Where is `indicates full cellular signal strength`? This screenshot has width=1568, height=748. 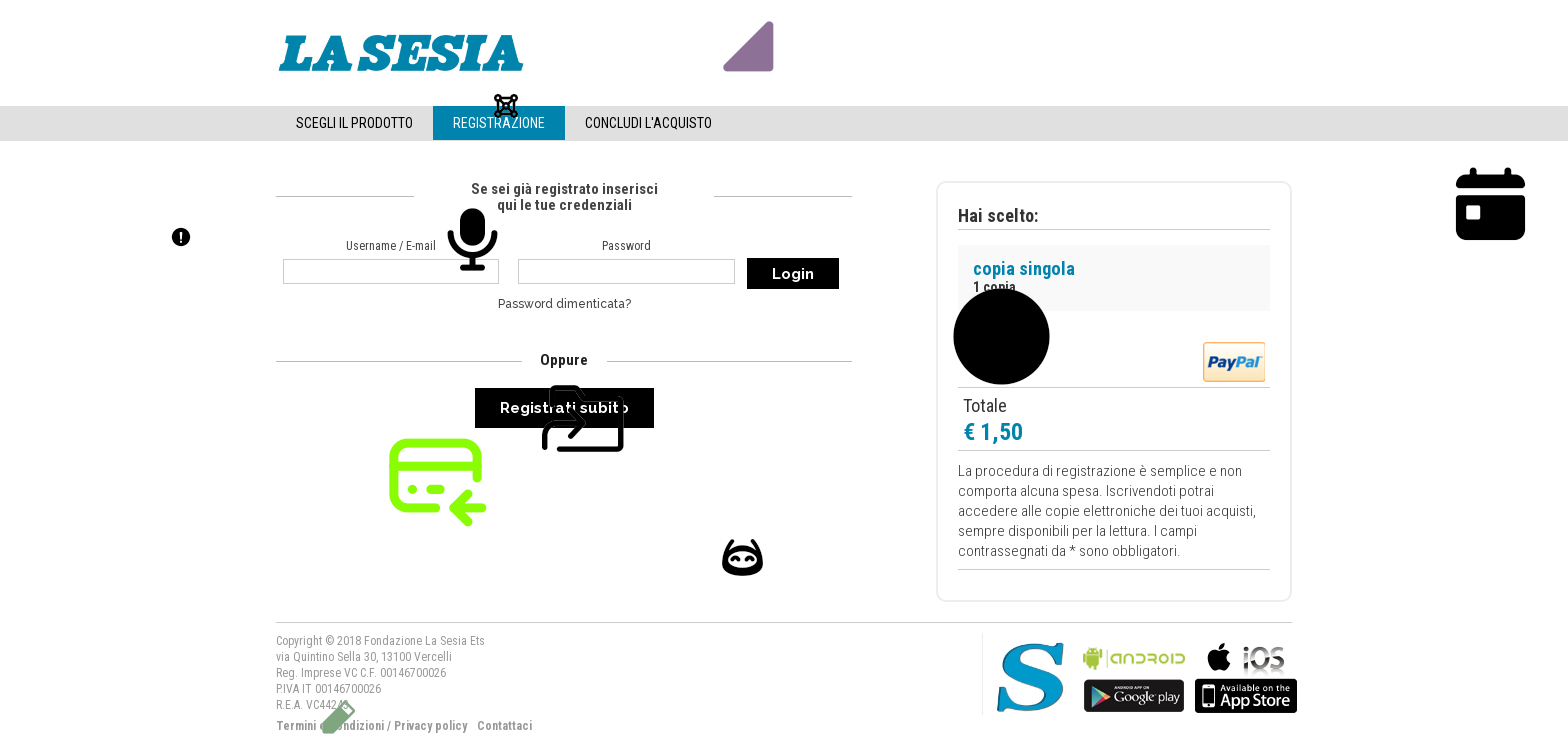
indicates full cellular signal strength is located at coordinates (752, 48).